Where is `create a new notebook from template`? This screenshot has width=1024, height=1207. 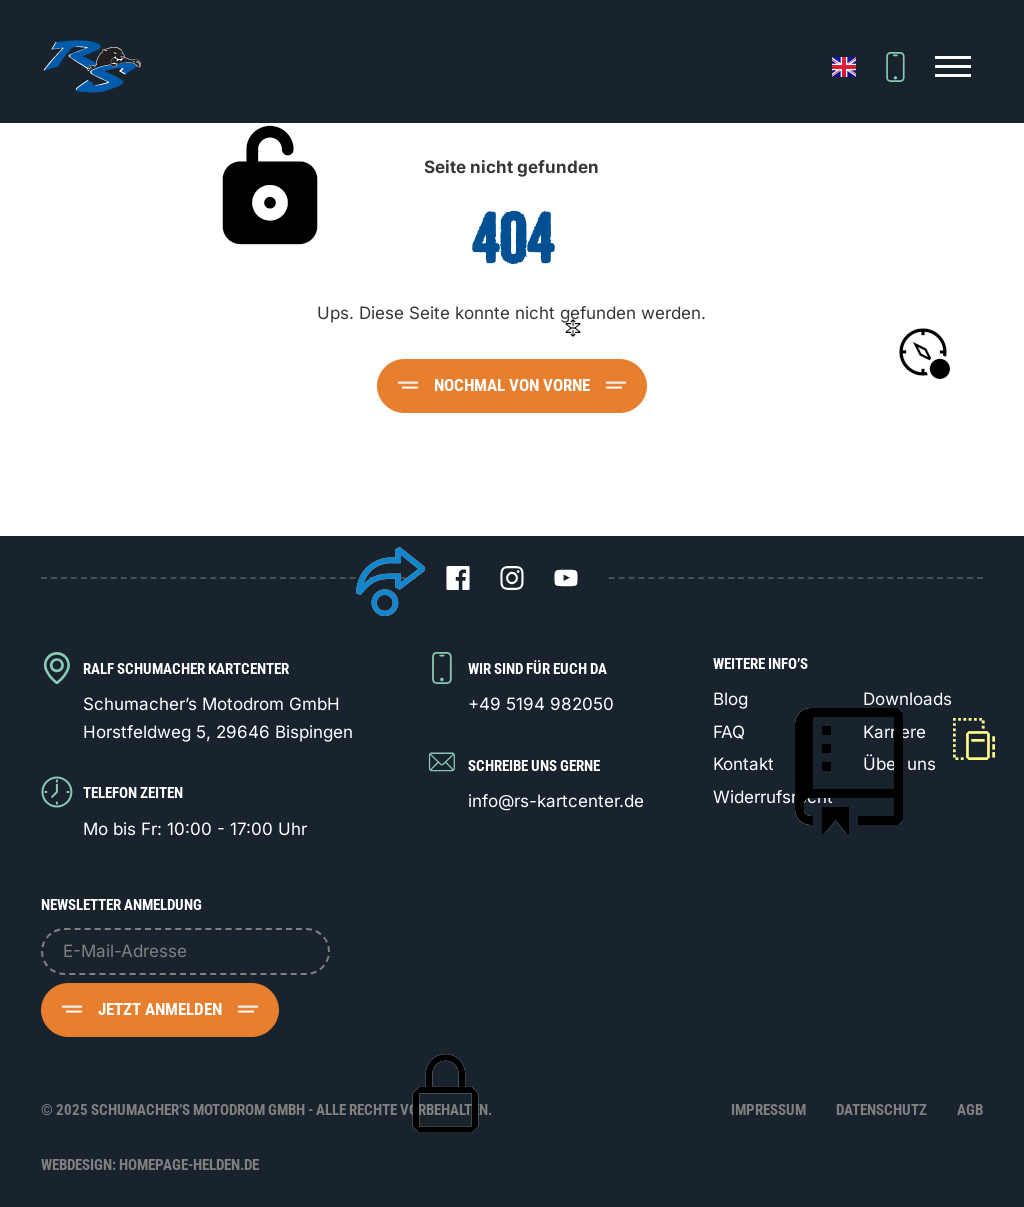 create a new notebook from template is located at coordinates (974, 739).